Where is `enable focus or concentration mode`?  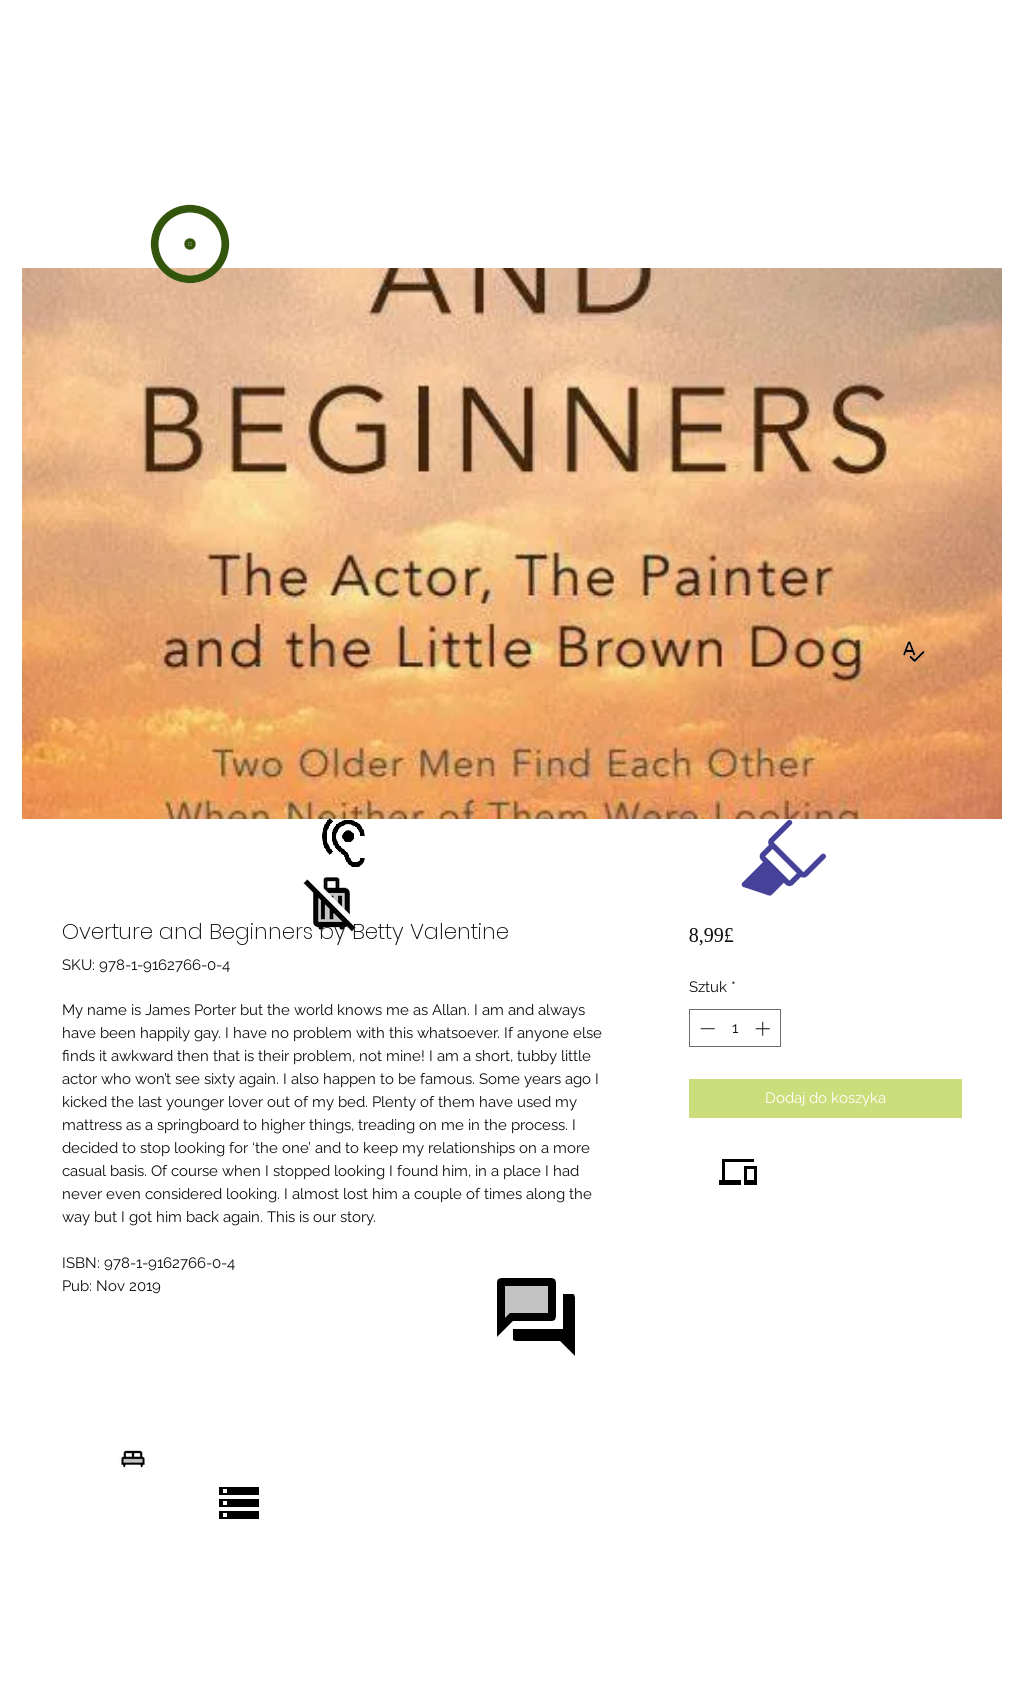
enable focus or concentration mode is located at coordinates (190, 244).